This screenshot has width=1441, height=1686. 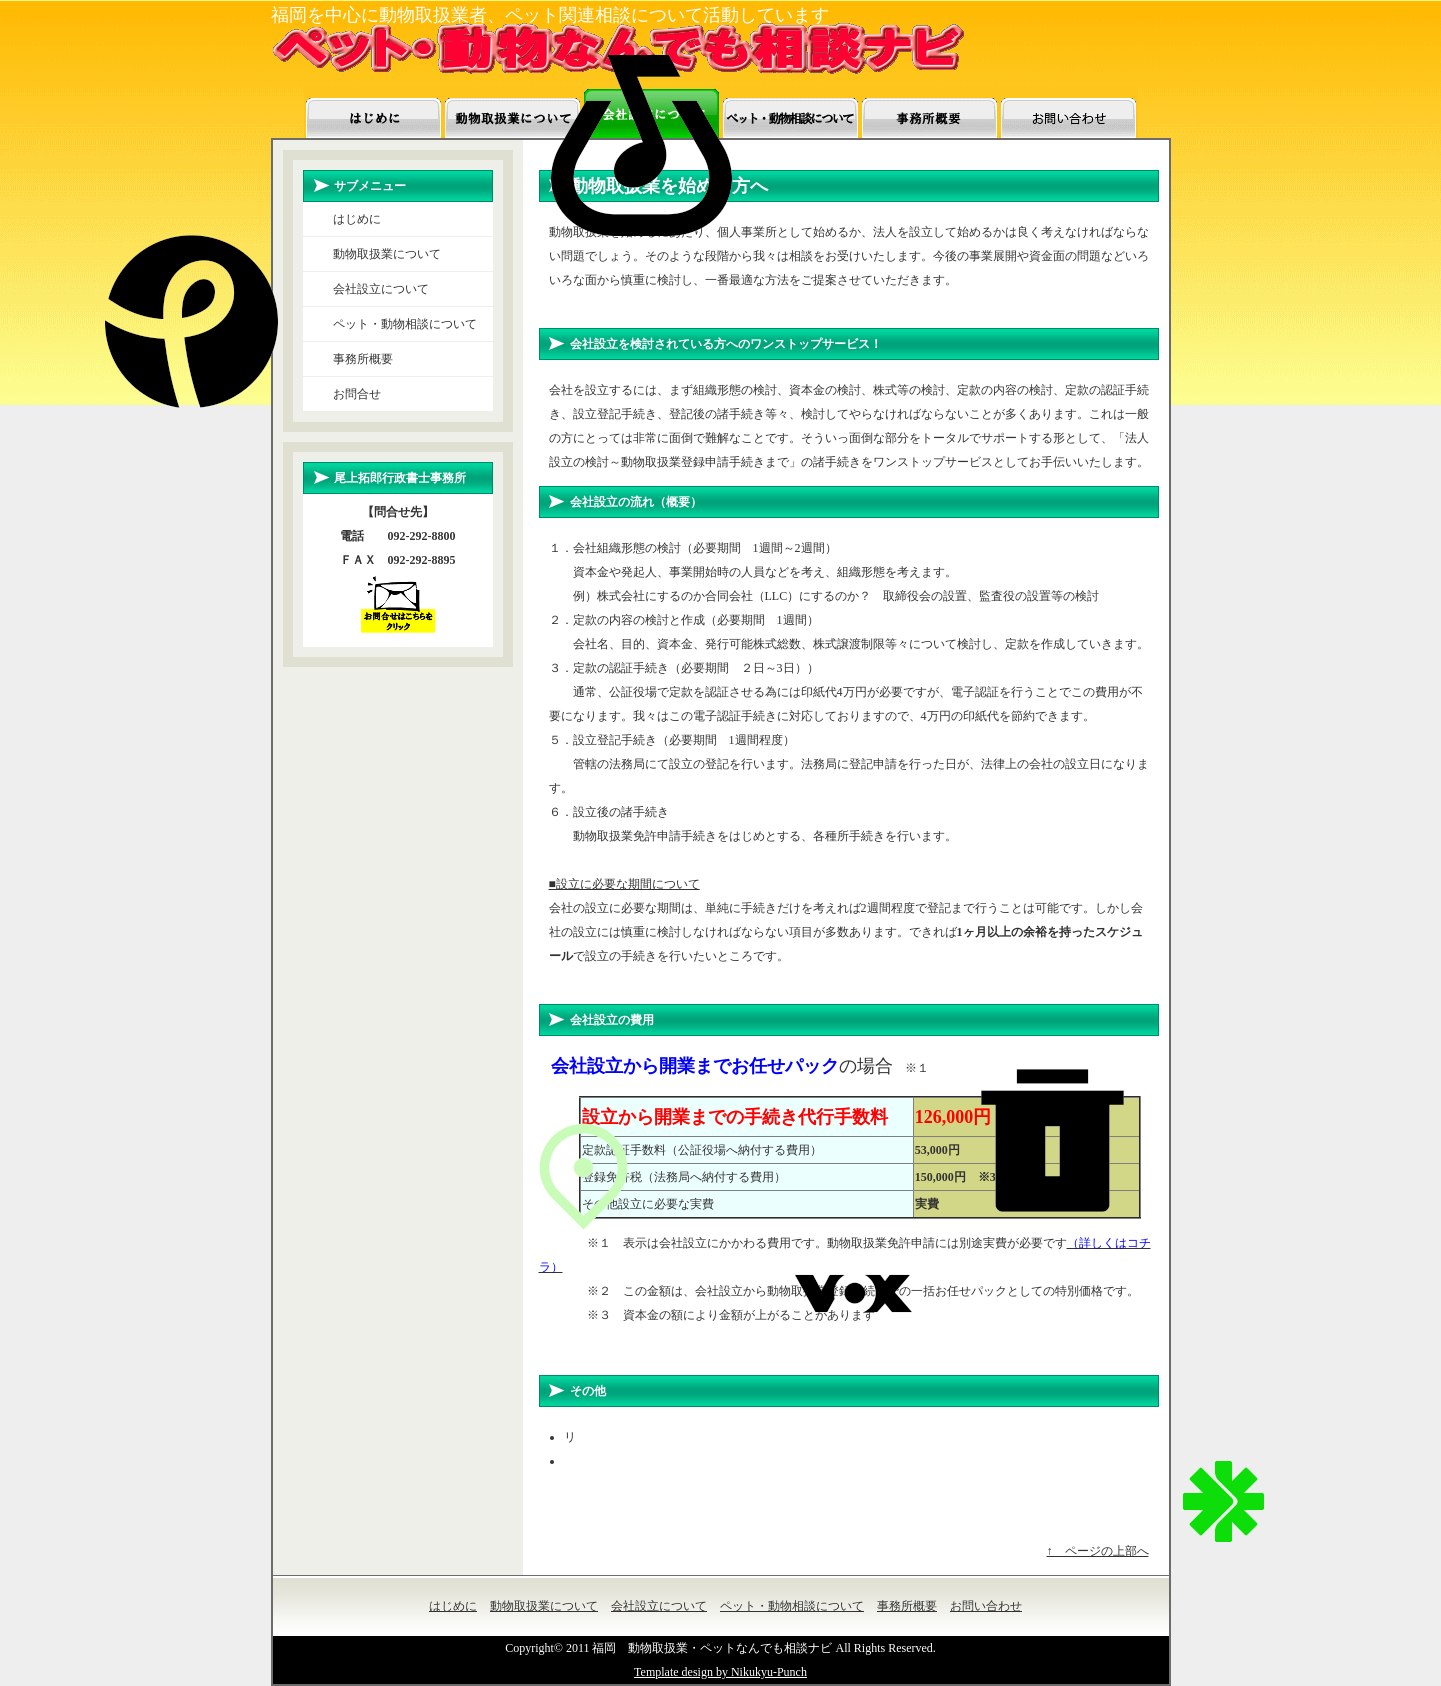 What do you see at coordinates (641, 145) in the screenshot?
I see `open the BandLab music creation app` at bounding box center [641, 145].